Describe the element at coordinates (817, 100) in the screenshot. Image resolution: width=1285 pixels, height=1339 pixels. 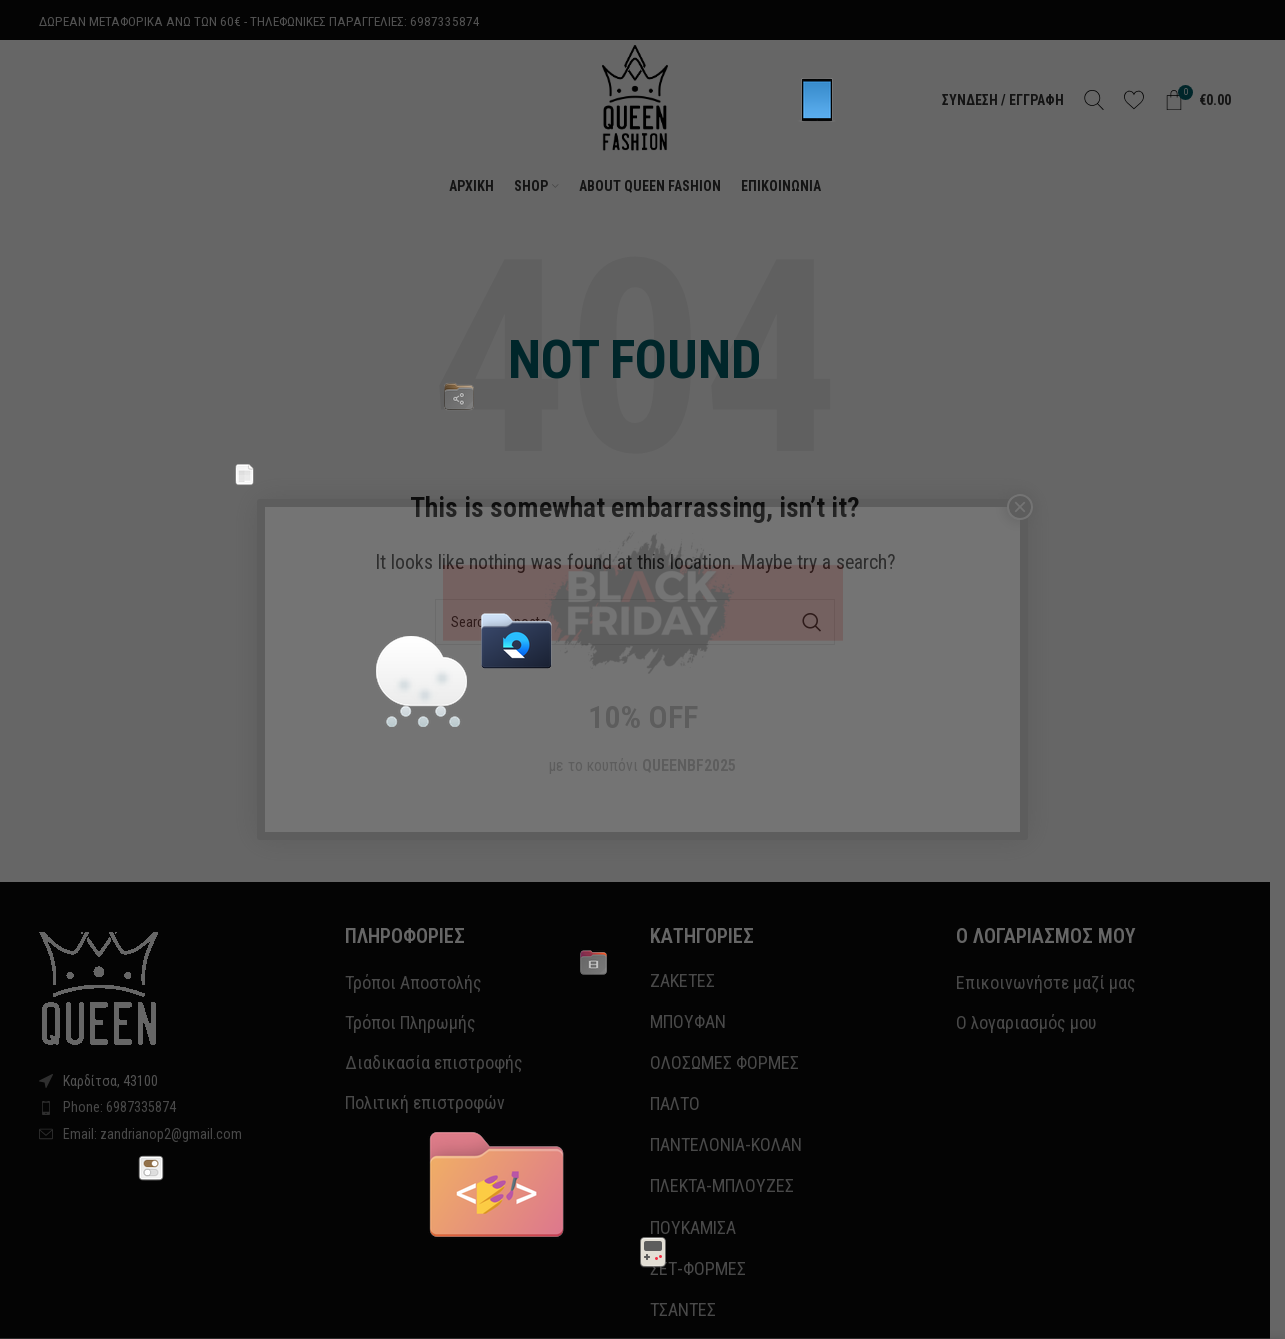
I see `iPad Pro device connected via wifi` at that location.